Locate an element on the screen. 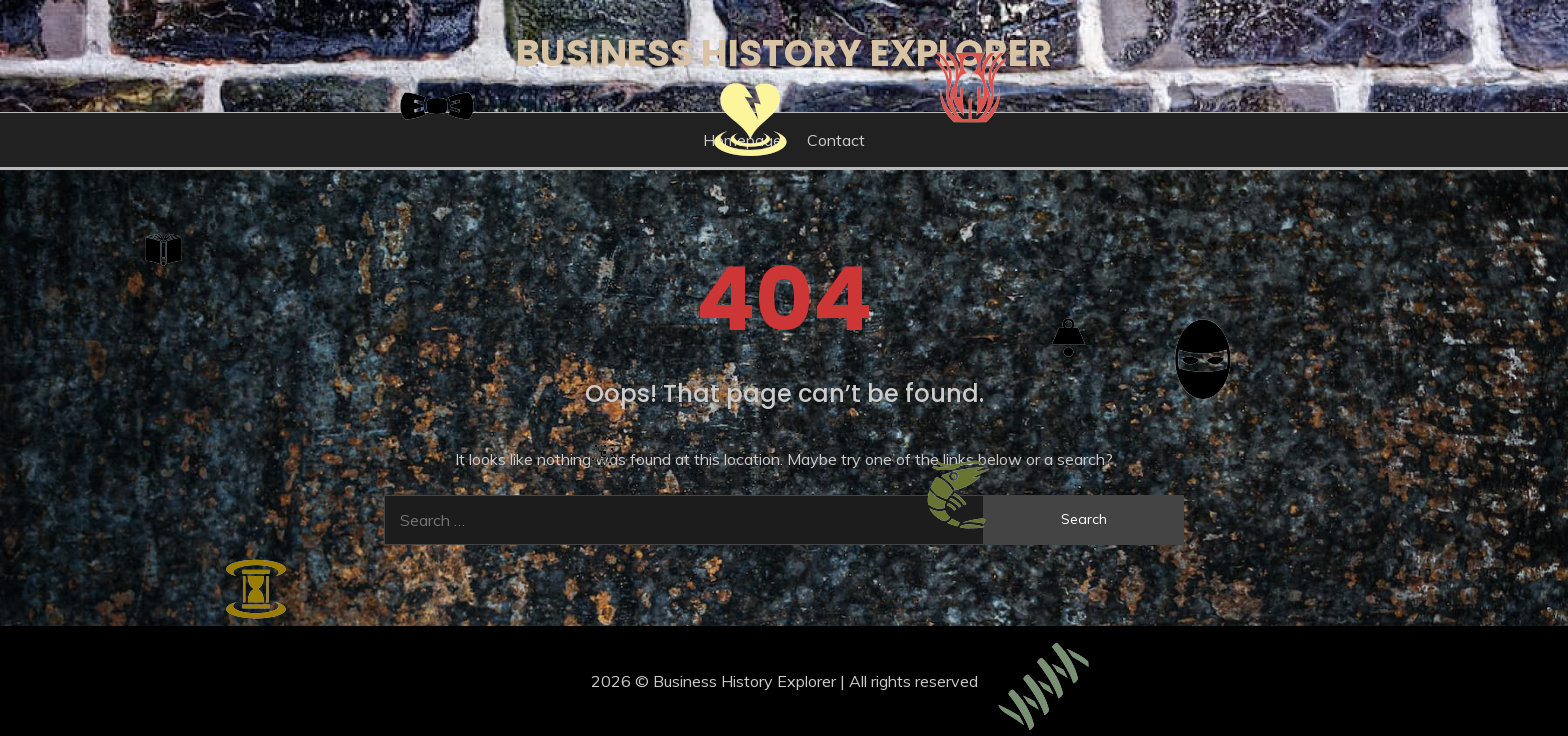 Image resolution: width=1568 pixels, height=736 pixels. activate a time-based trap or ability is located at coordinates (256, 589).